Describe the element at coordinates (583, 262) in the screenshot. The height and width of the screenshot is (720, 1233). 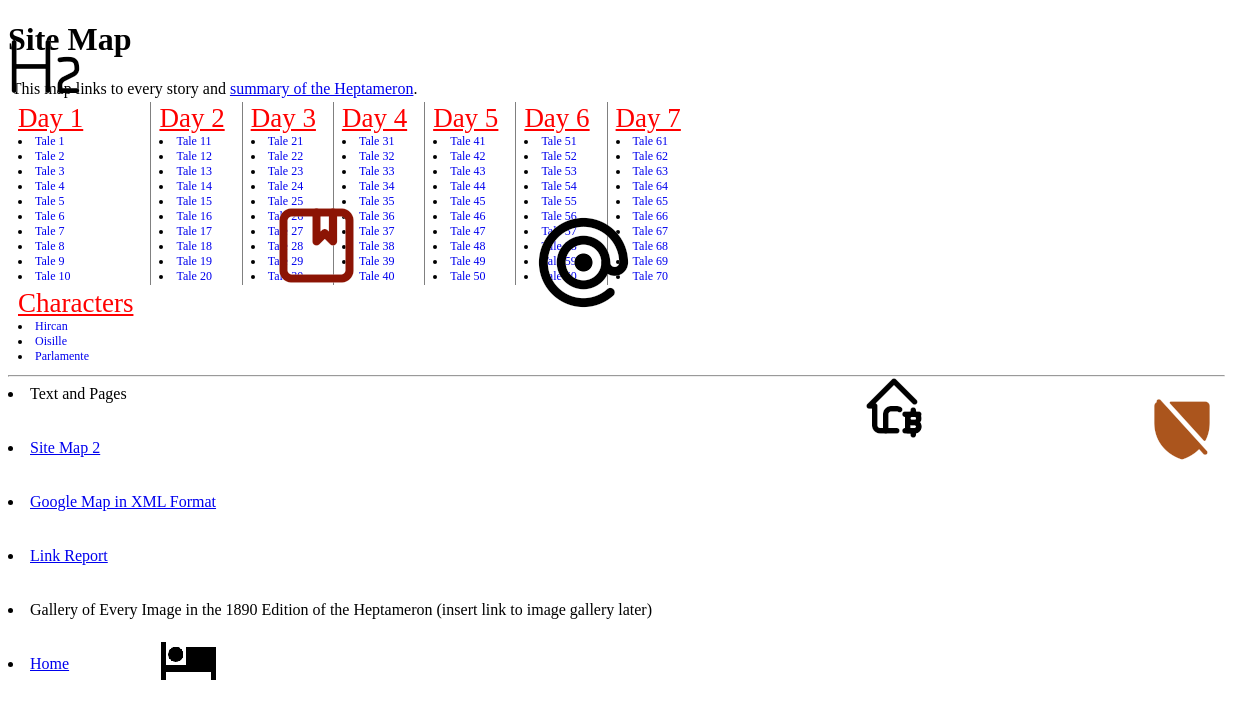
I see `mailgun email service integration` at that location.